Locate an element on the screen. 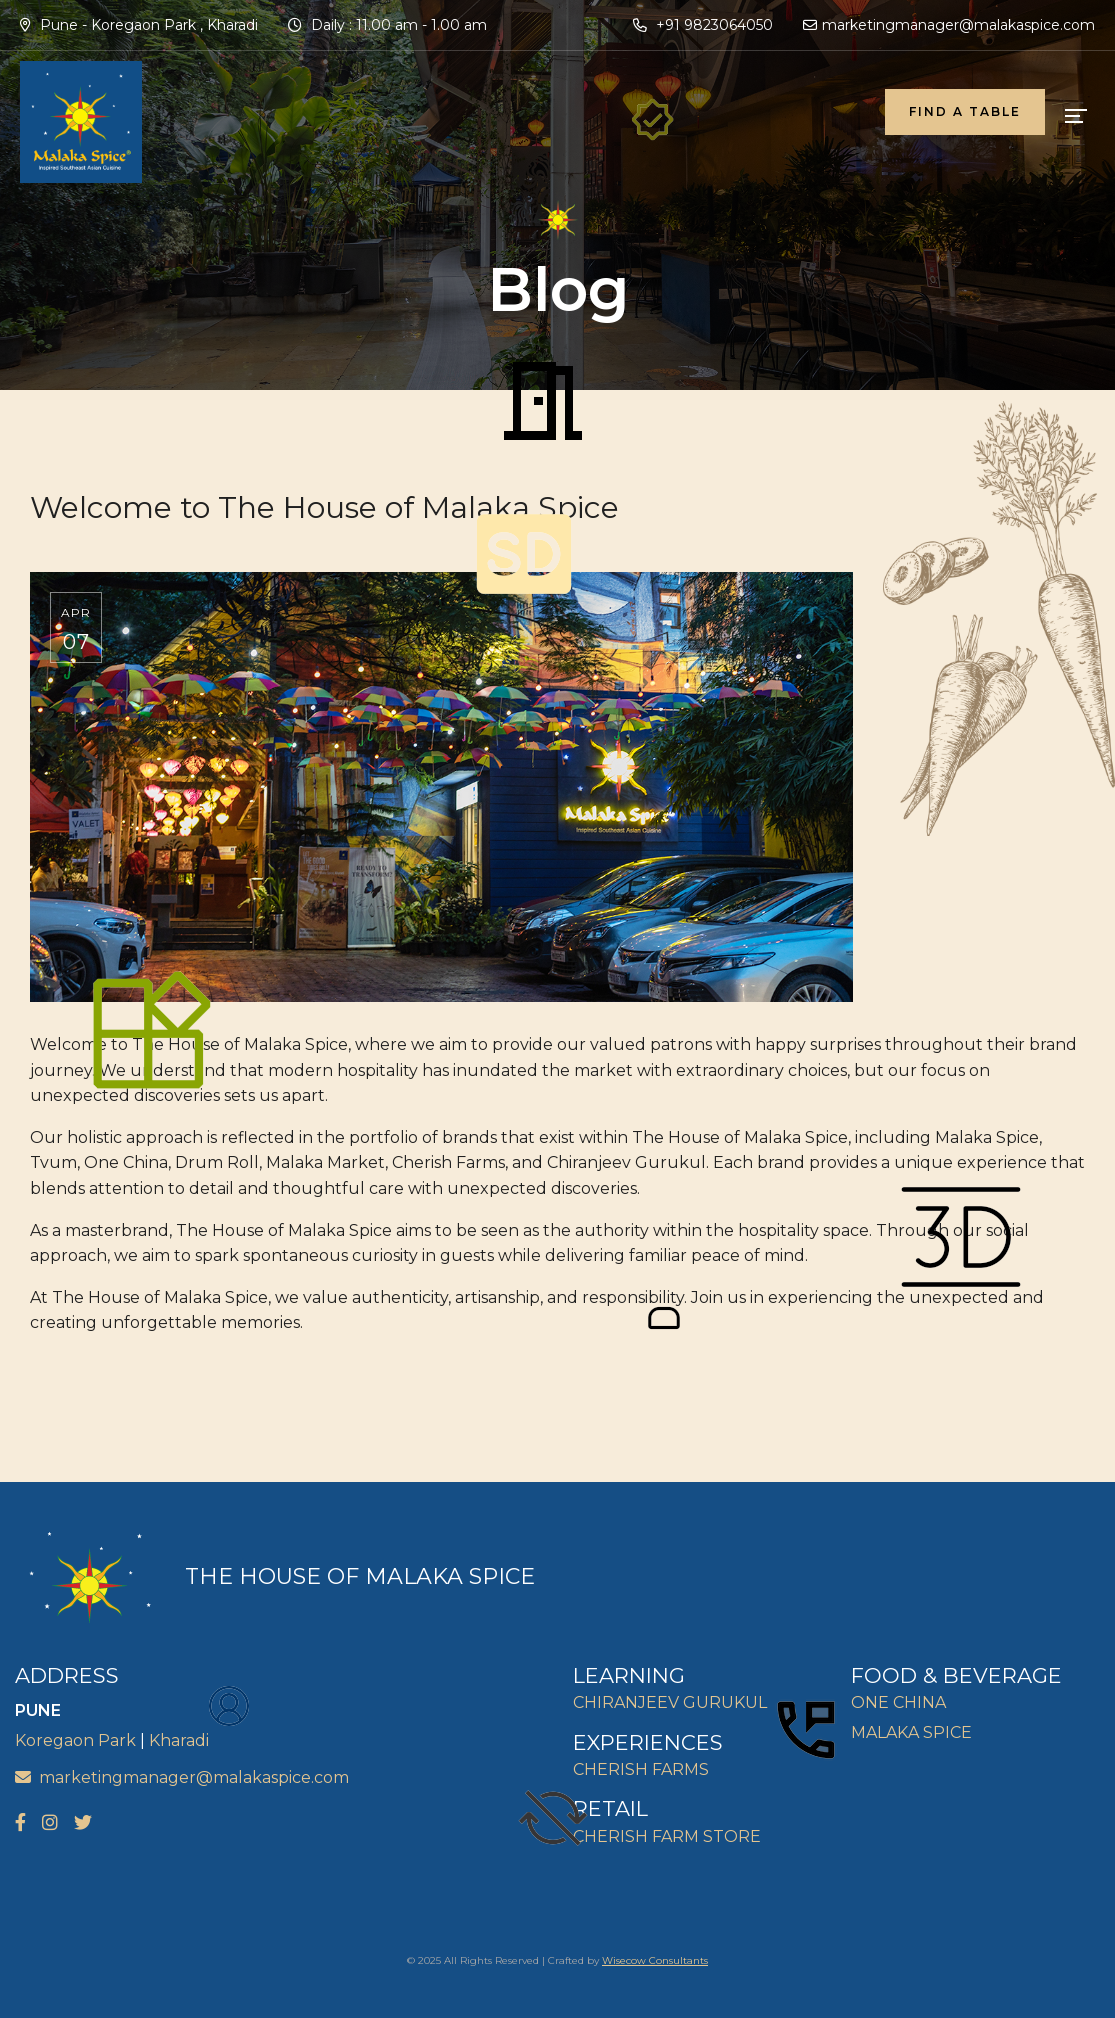 The image size is (1115, 2018). access your account settings is located at coordinates (229, 1706).